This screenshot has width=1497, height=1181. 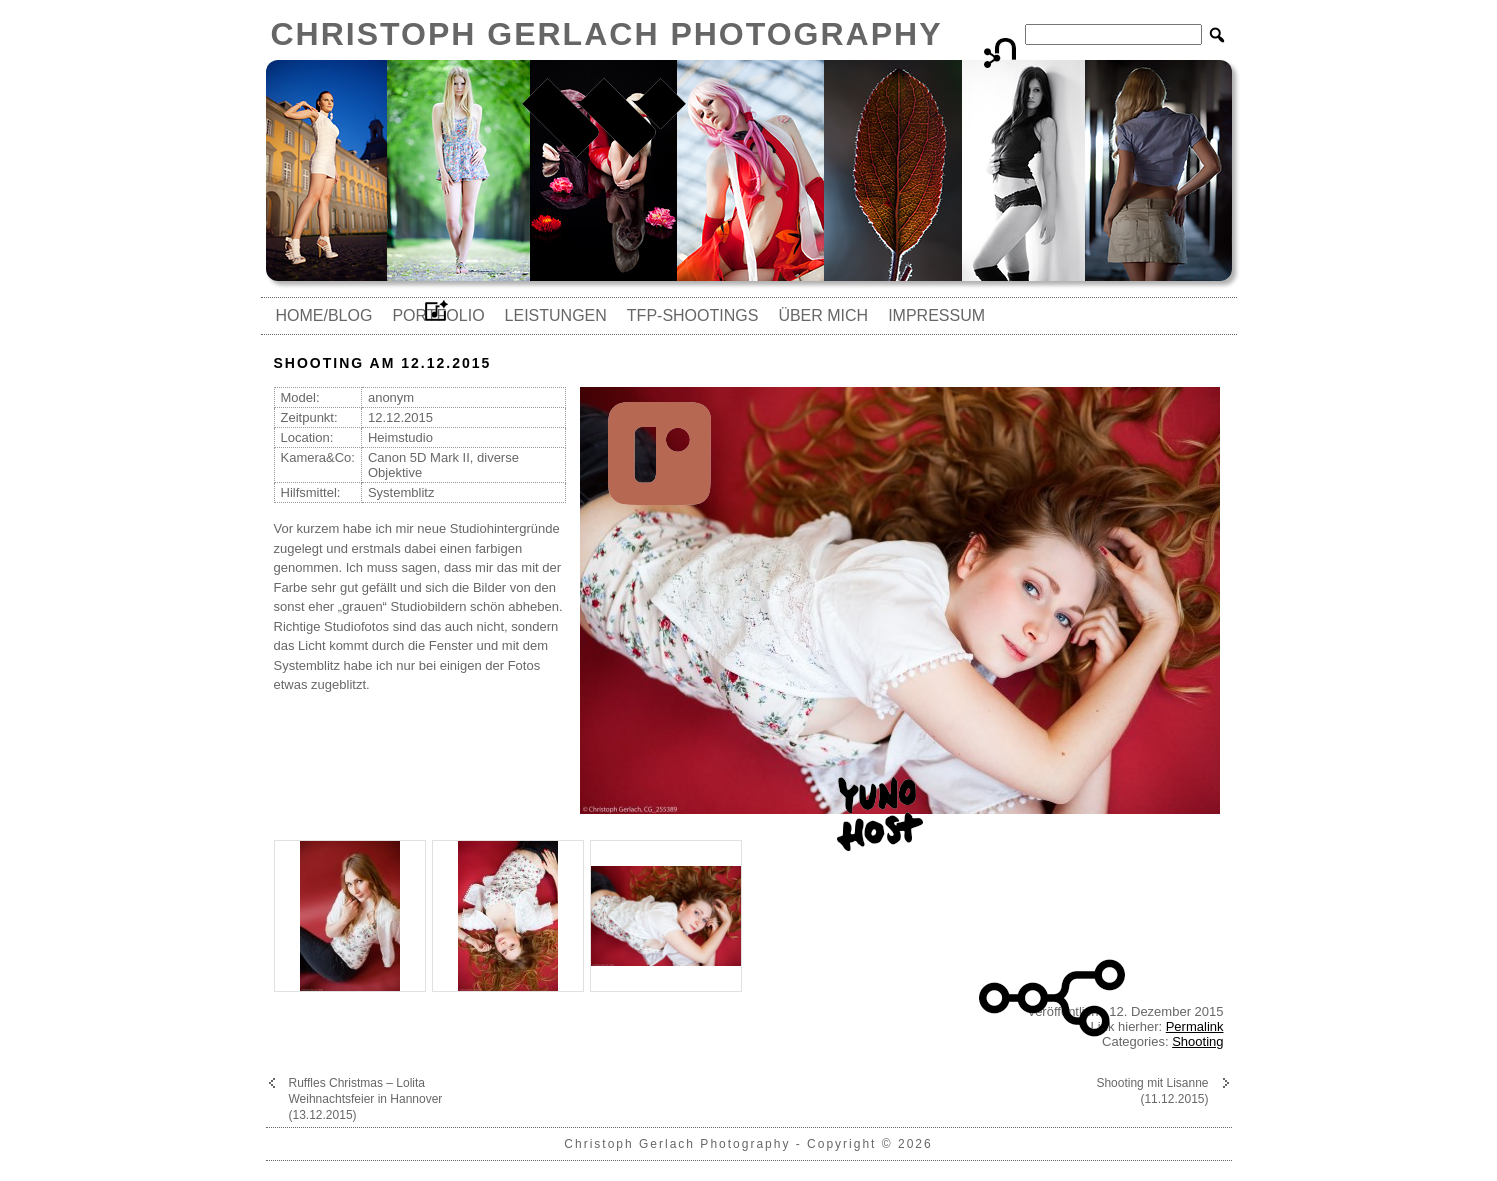 I want to click on ai-powered music or audio generation, so click(x=435, y=311).